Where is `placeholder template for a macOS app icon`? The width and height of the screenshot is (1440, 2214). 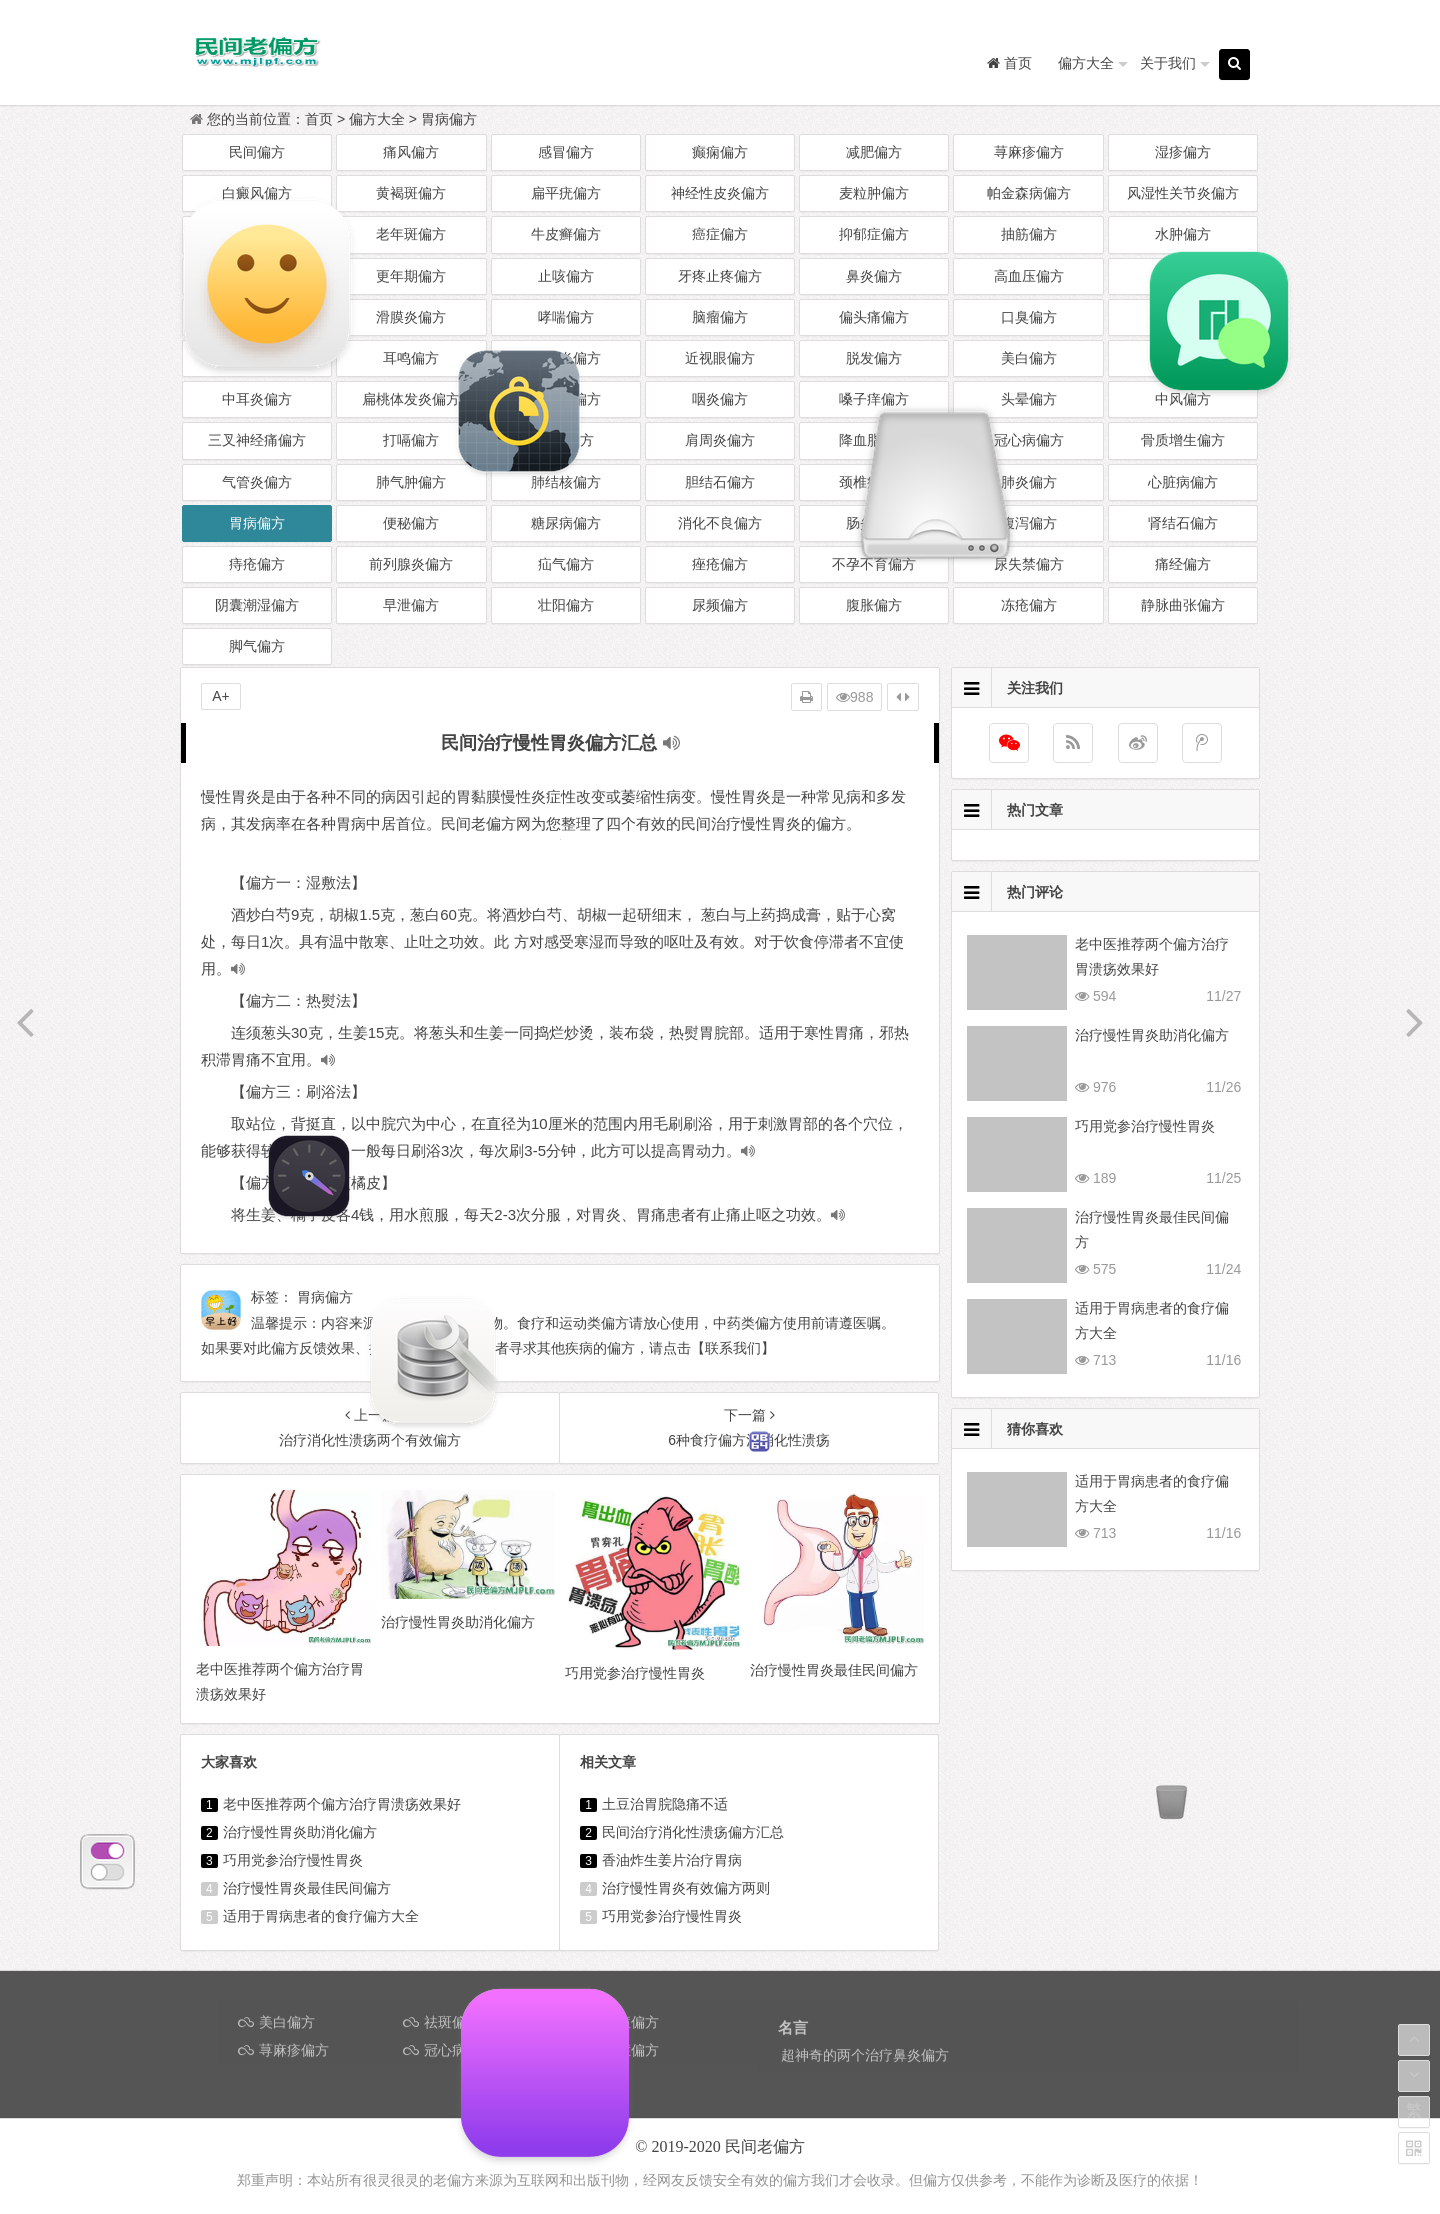
placeholder template for a macOS app icon is located at coordinates (545, 2073).